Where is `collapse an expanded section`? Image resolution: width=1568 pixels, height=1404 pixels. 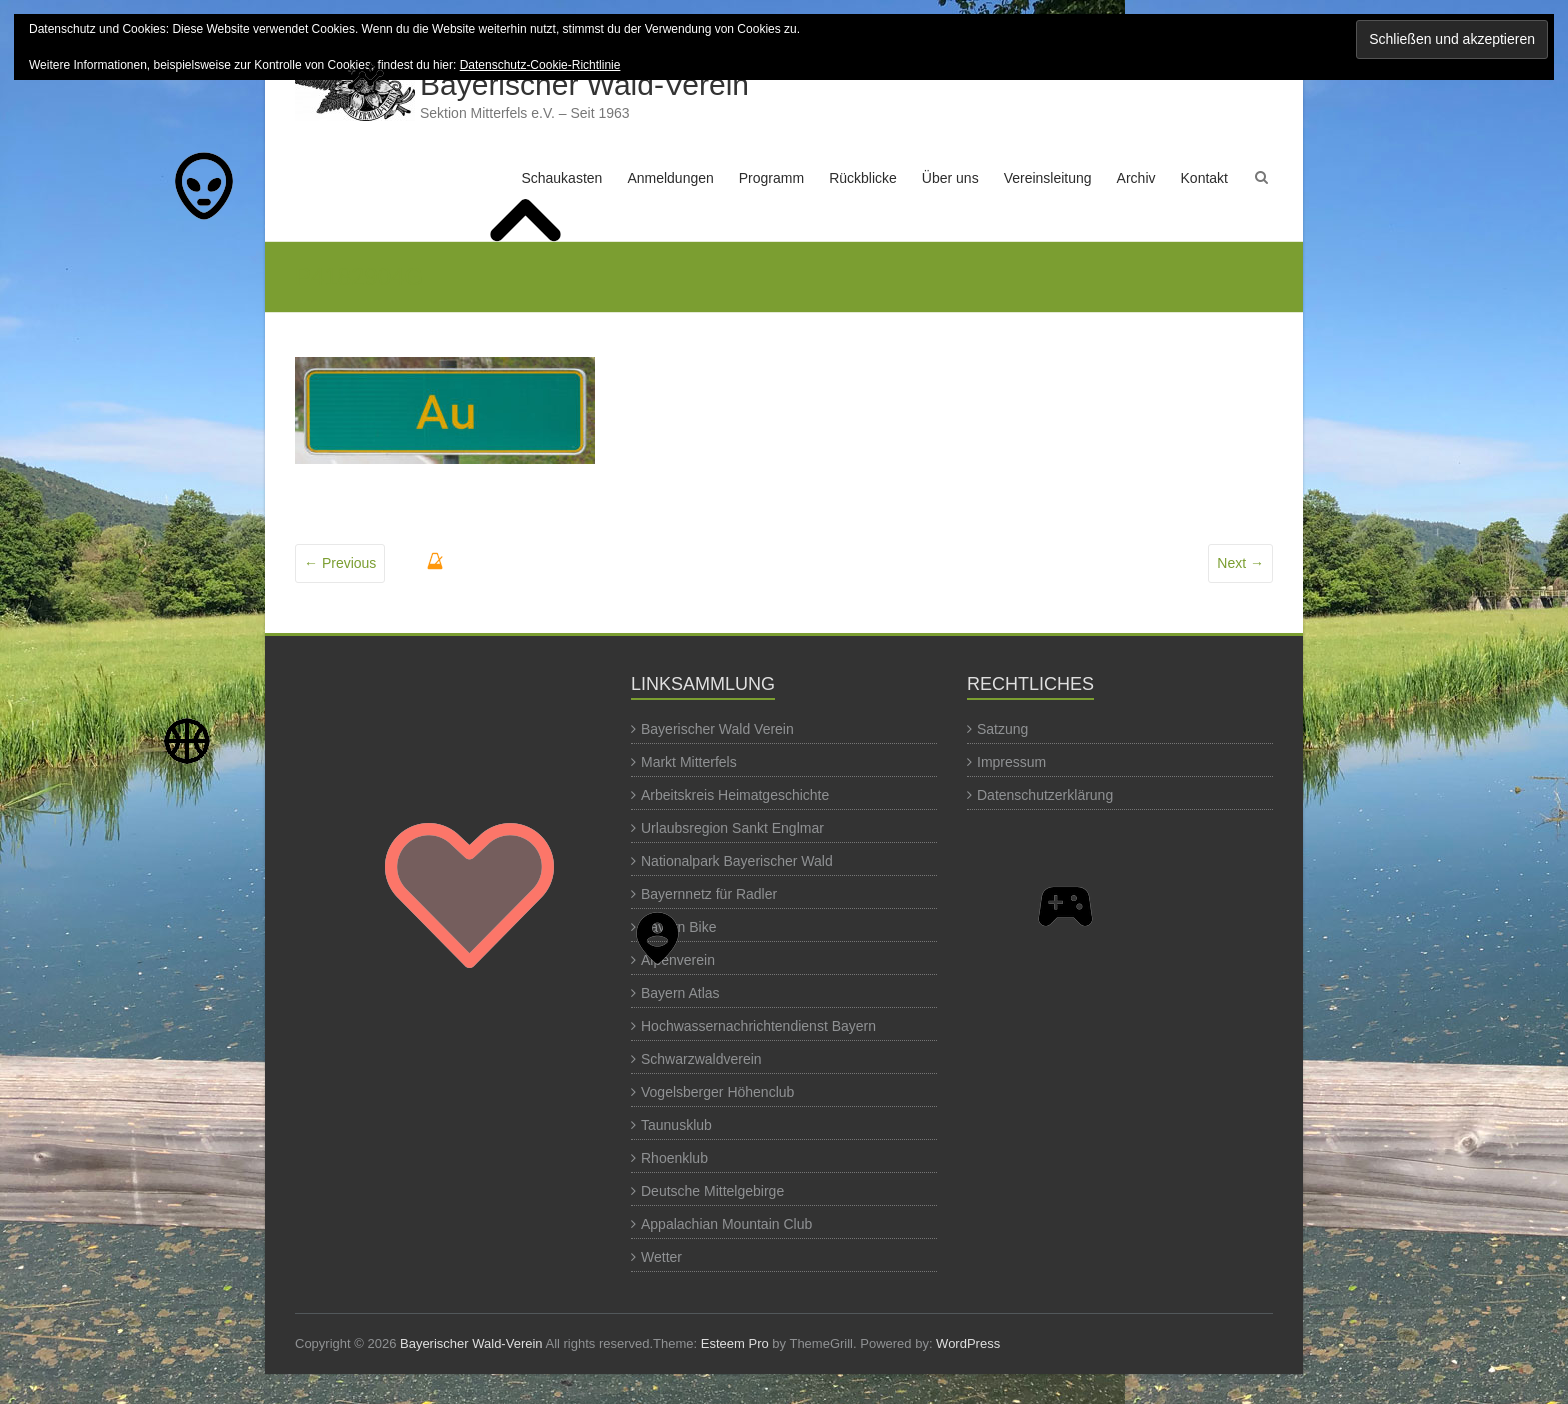
collapse an expanded section is located at coordinates (525, 216).